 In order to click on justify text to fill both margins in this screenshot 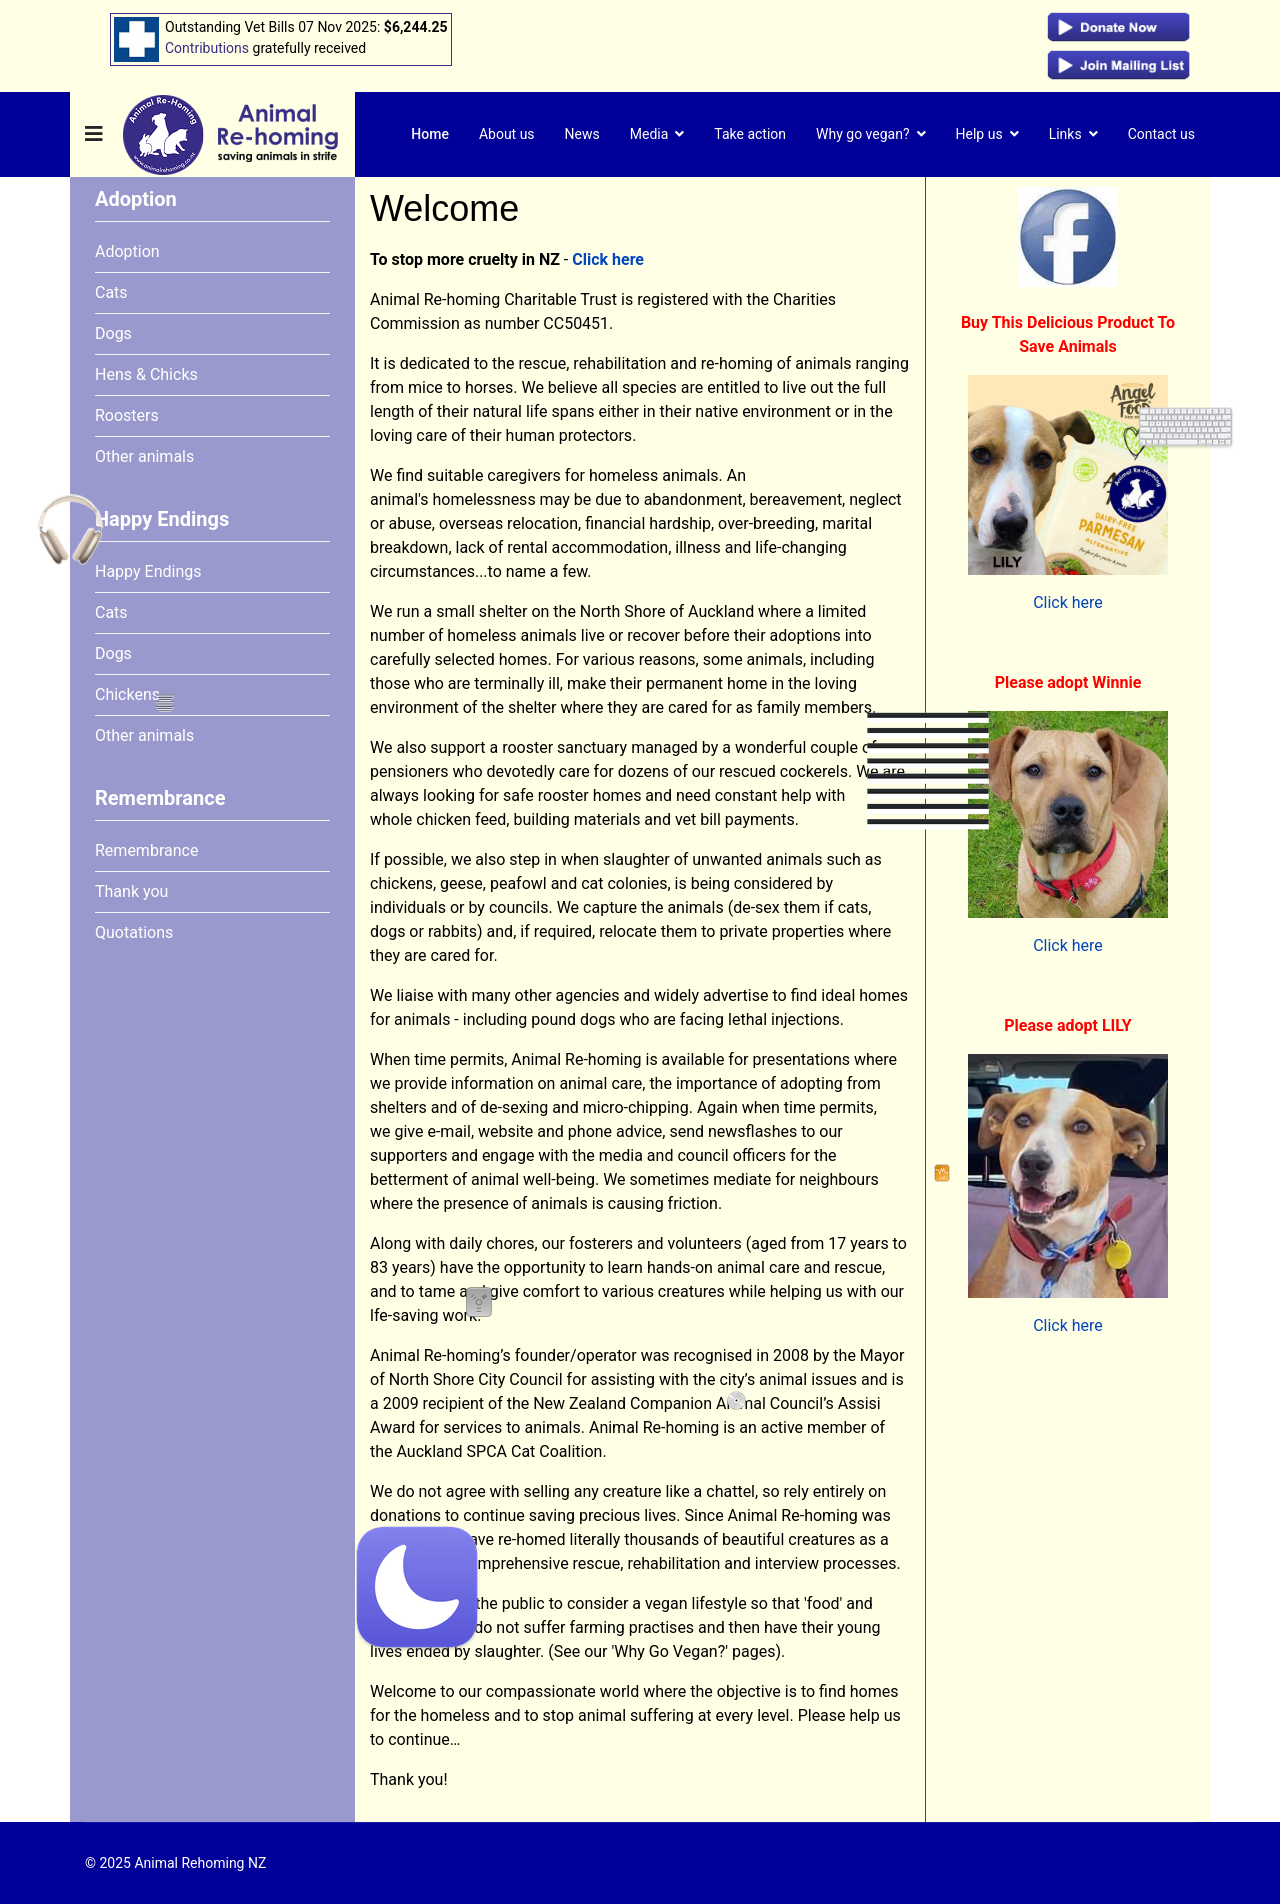, I will do `click(928, 771)`.